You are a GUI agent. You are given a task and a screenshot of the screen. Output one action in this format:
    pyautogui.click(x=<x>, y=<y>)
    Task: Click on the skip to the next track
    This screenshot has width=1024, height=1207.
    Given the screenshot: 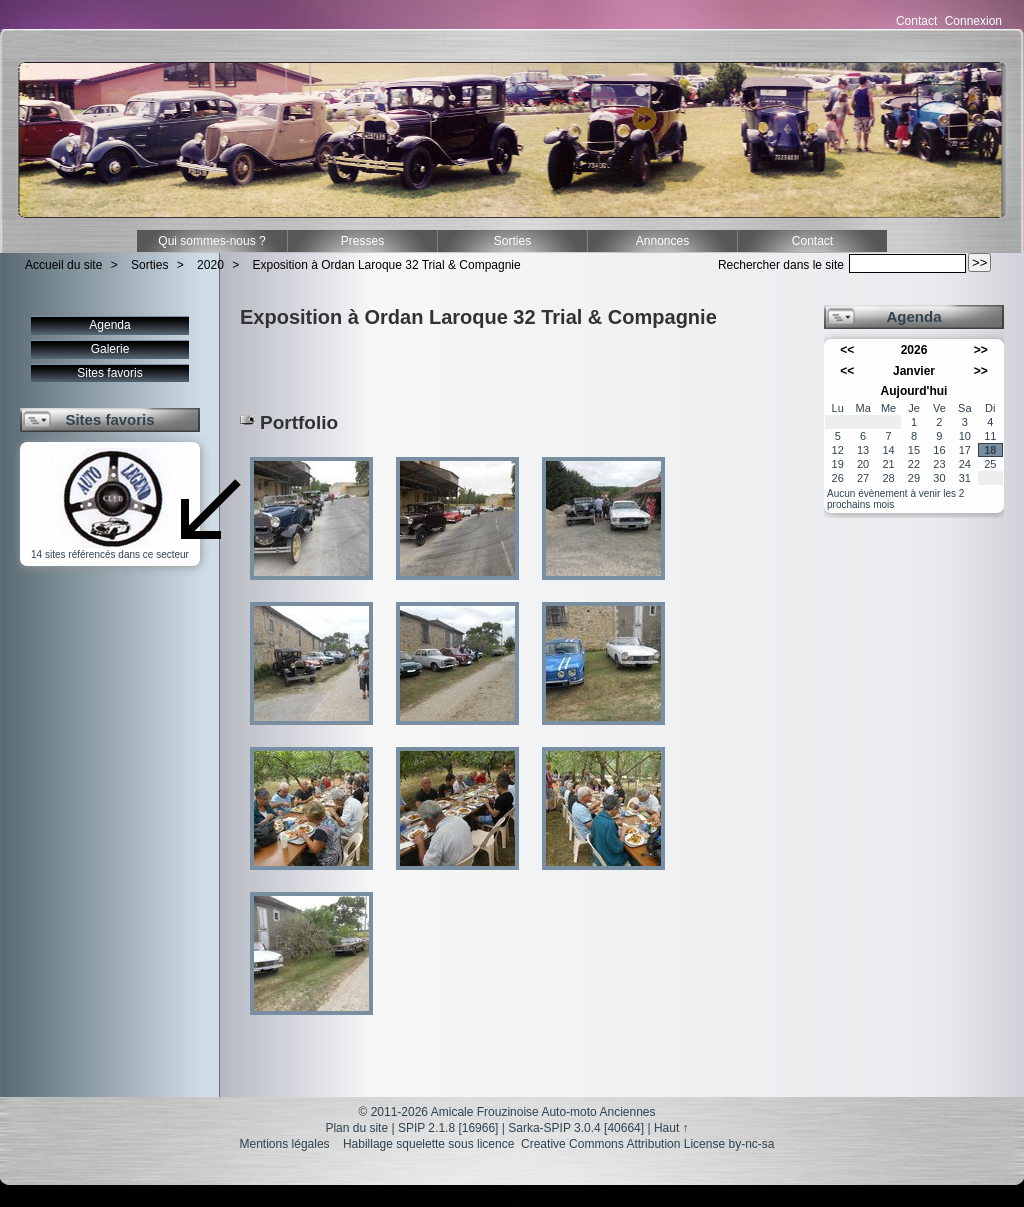 What is the action you would take?
    pyautogui.click(x=644, y=118)
    